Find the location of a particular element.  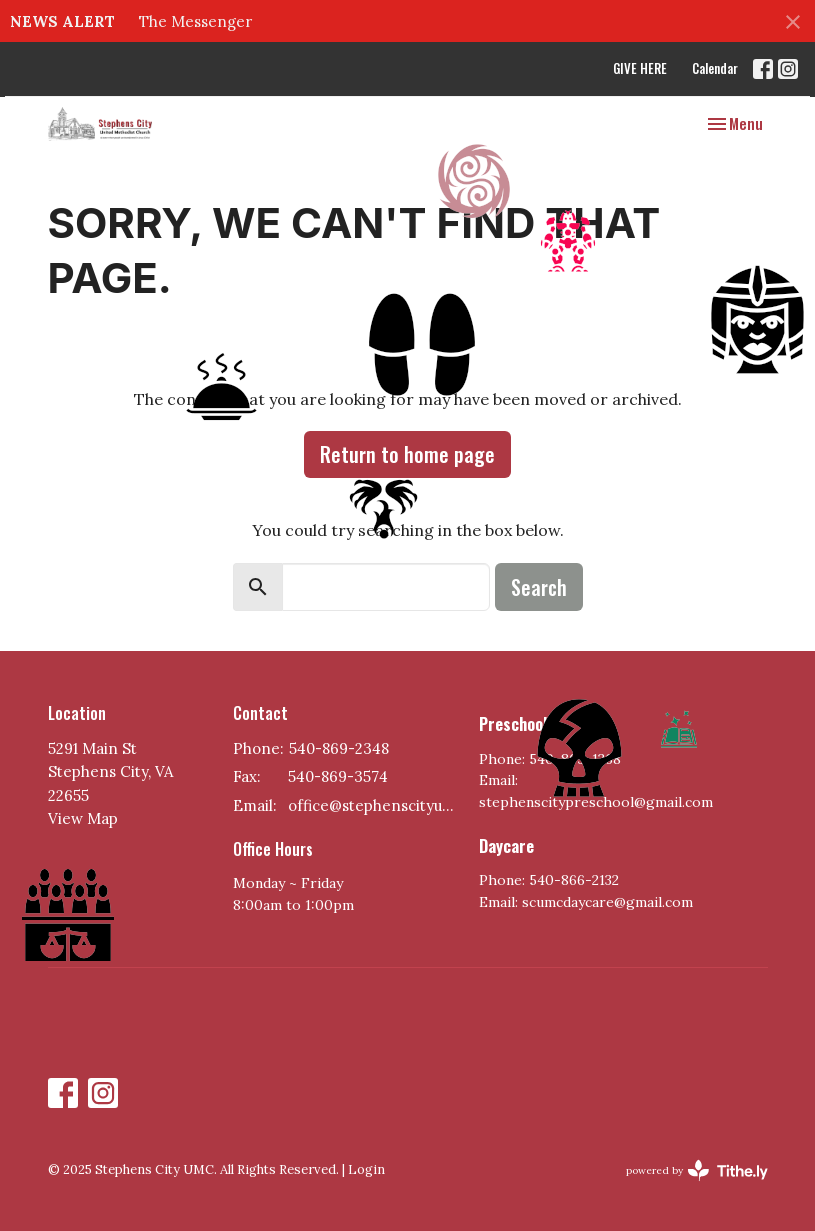

access robot or mech character selection is located at coordinates (568, 241).